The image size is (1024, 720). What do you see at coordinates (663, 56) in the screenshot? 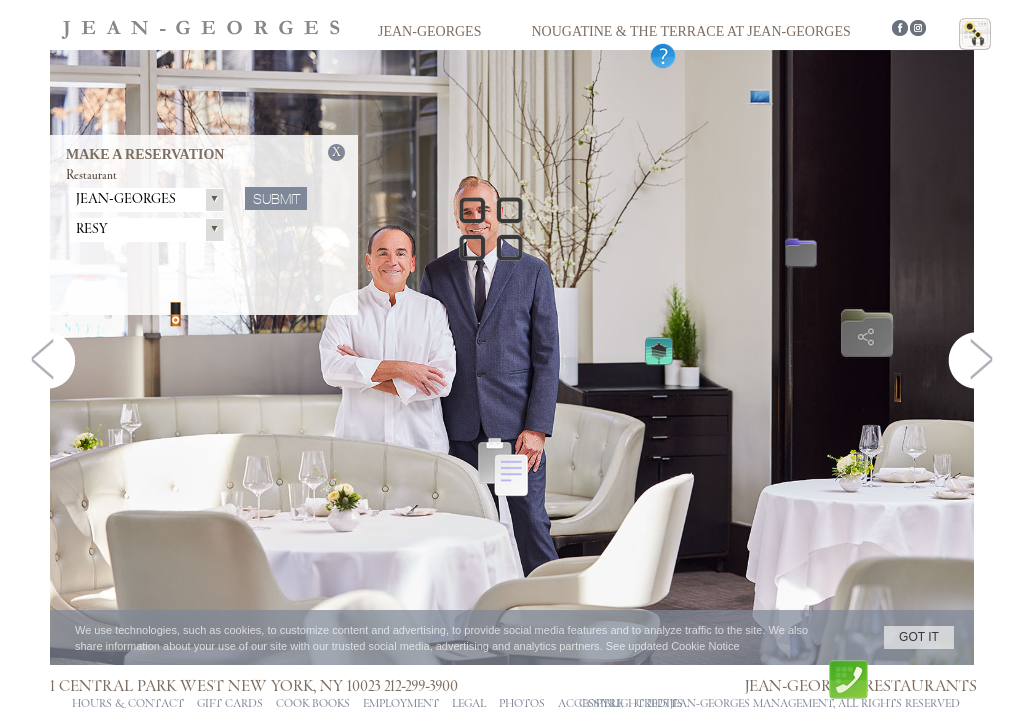
I see `open the help center or documentation` at bounding box center [663, 56].